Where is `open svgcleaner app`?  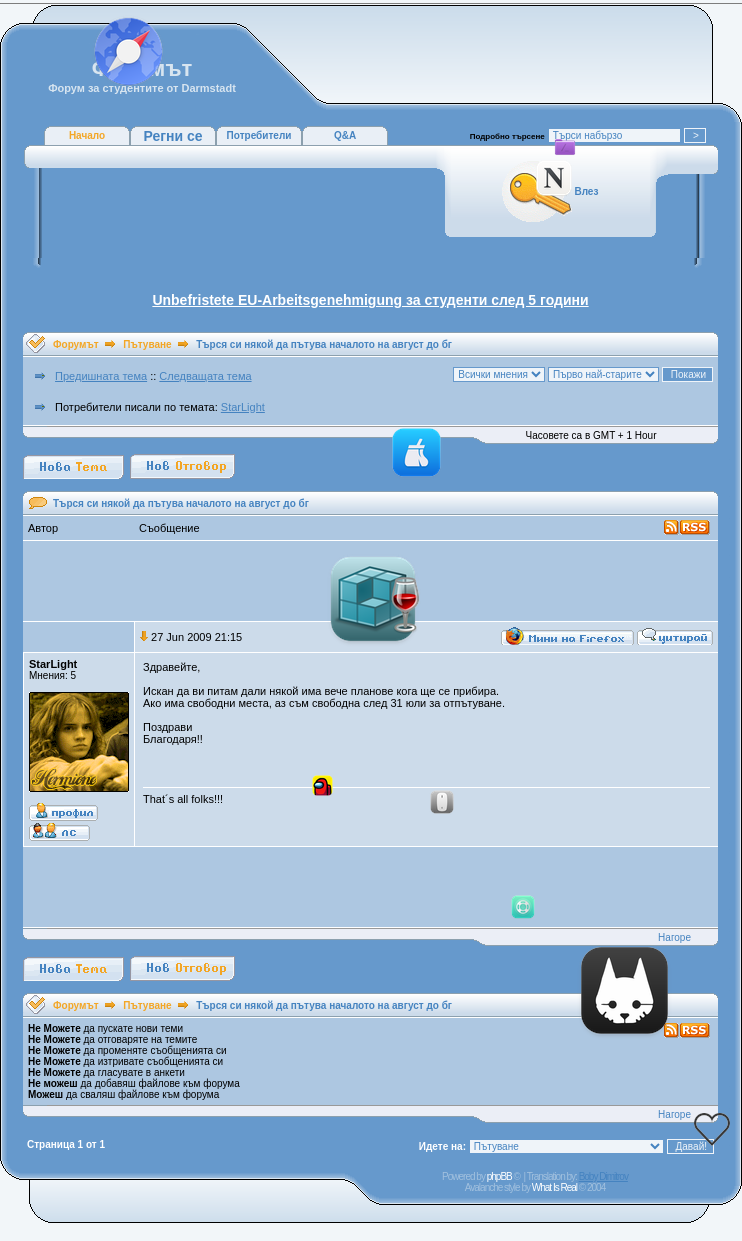 open svgcleaner app is located at coordinates (416, 452).